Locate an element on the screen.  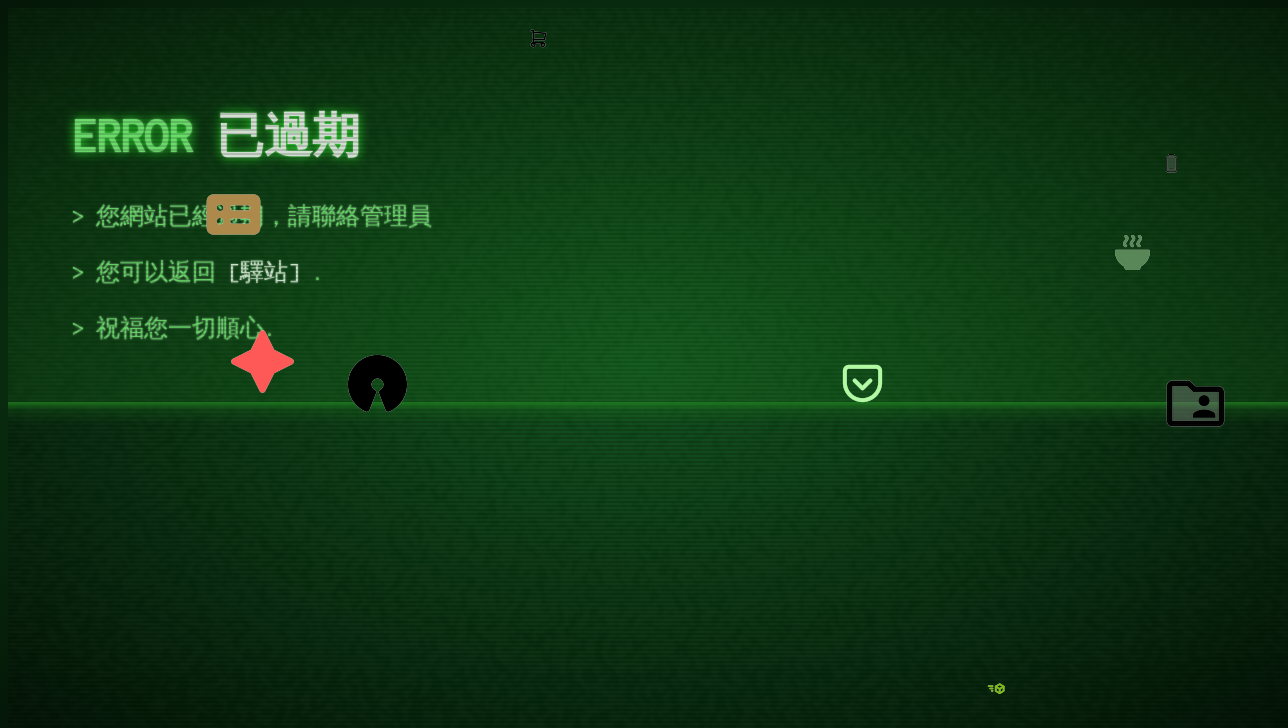
indicates a special or featured item is located at coordinates (262, 361).